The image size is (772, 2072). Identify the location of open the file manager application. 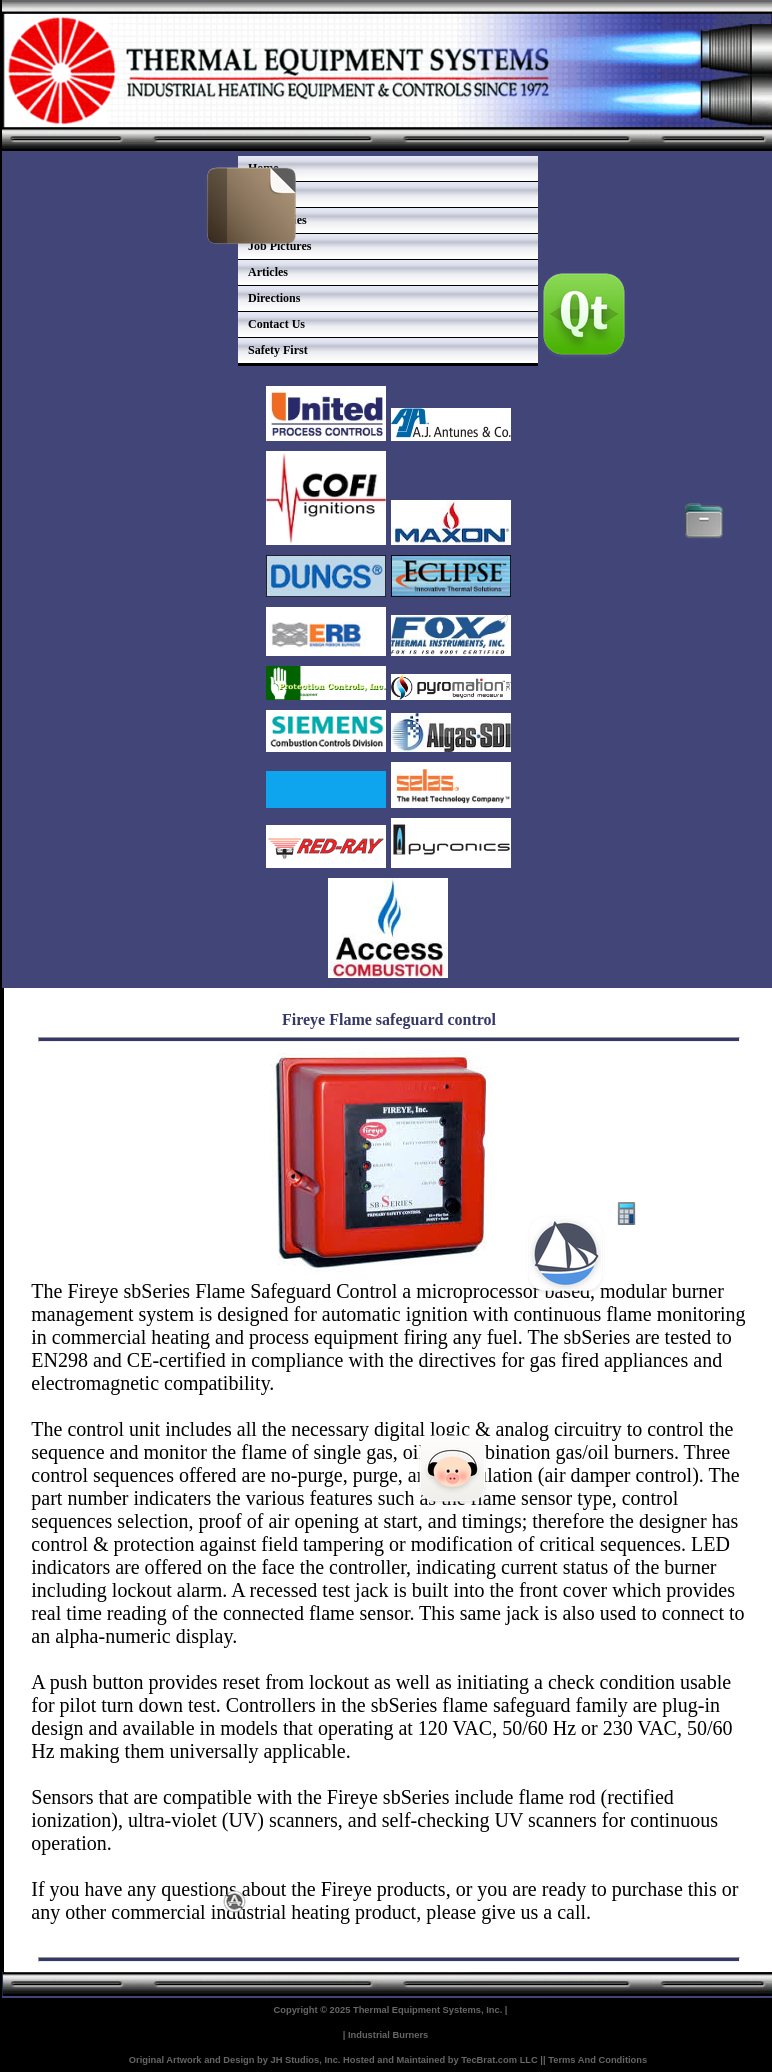
(704, 520).